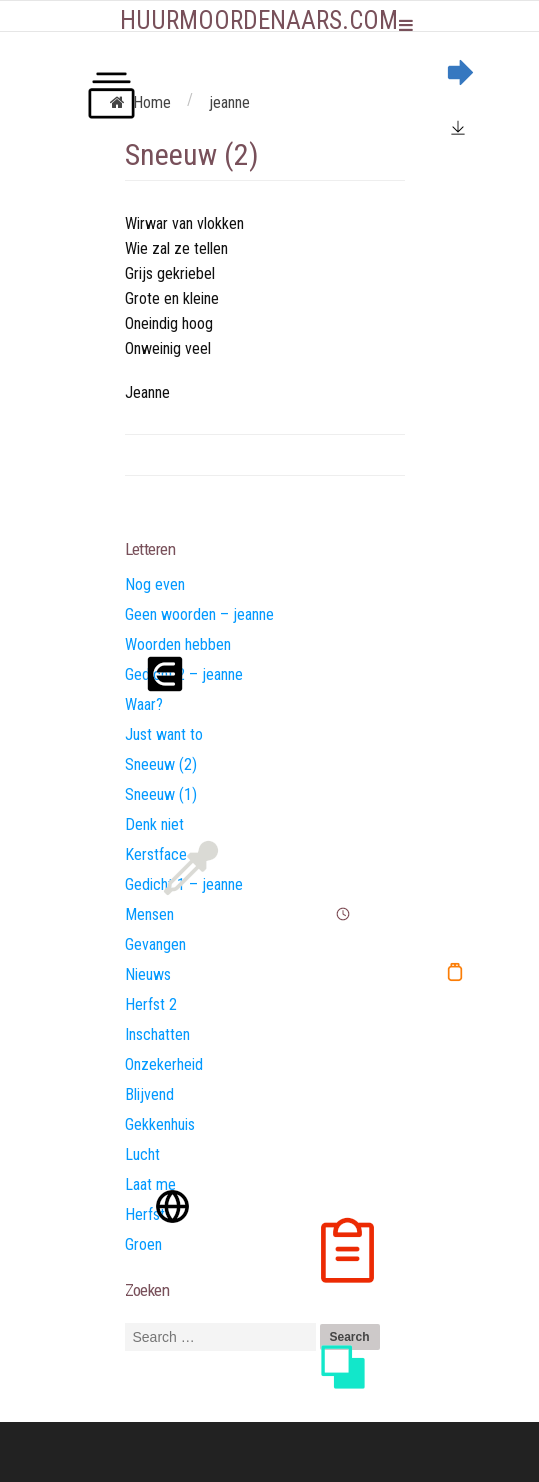 Image resolution: width=539 pixels, height=1482 pixels. What do you see at coordinates (343, 914) in the screenshot?
I see `view time or check the clock` at bounding box center [343, 914].